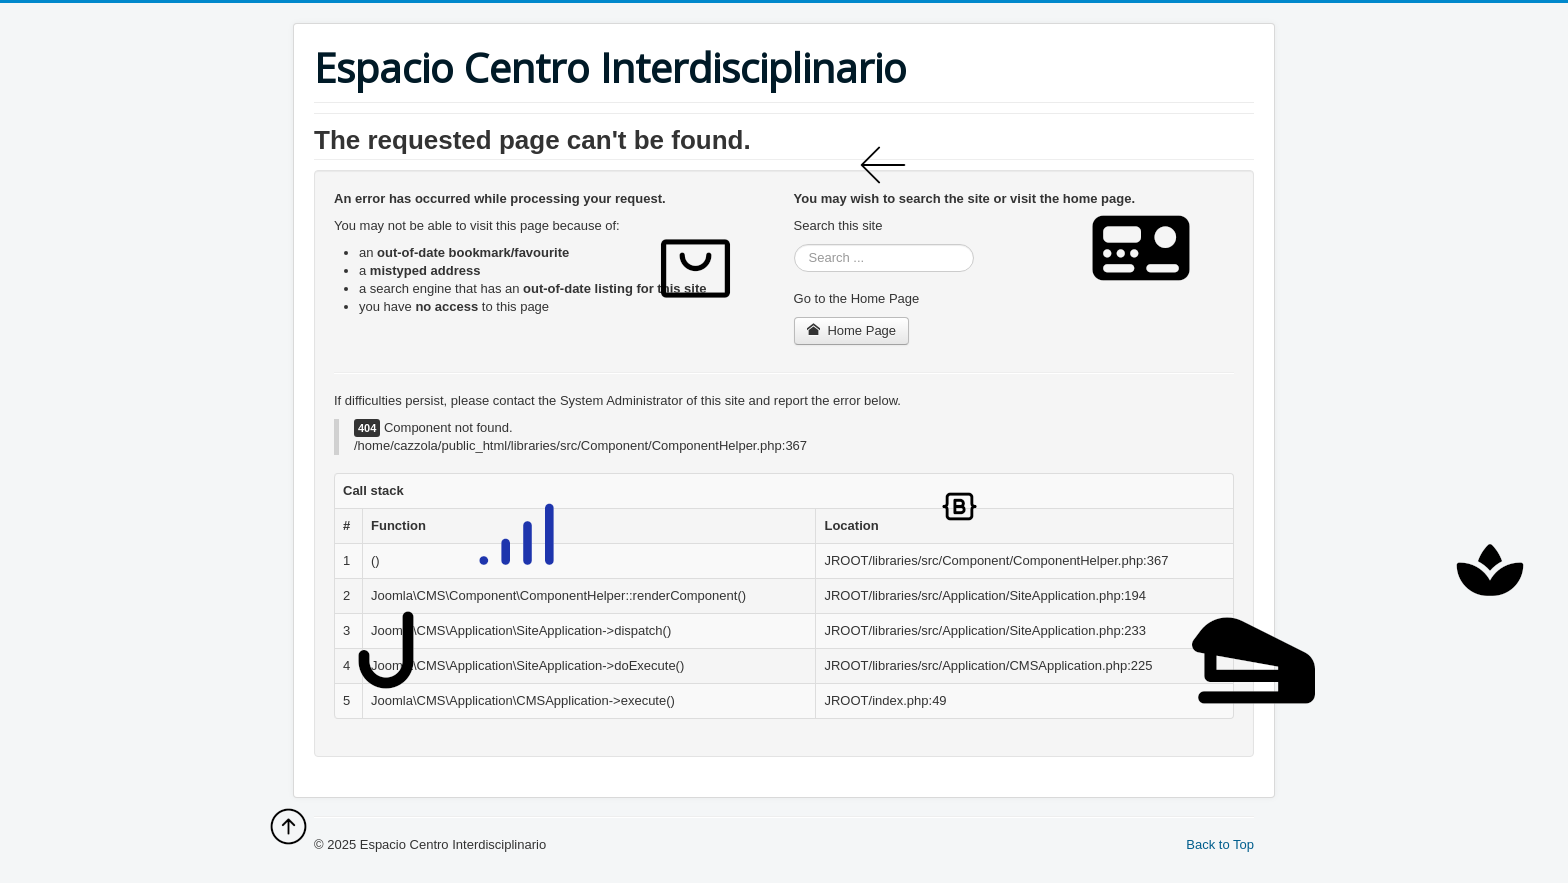 This screenshot has width=1568, height=883. I want to click on indicates strong network or cellular signal strength, so click(527, 525).